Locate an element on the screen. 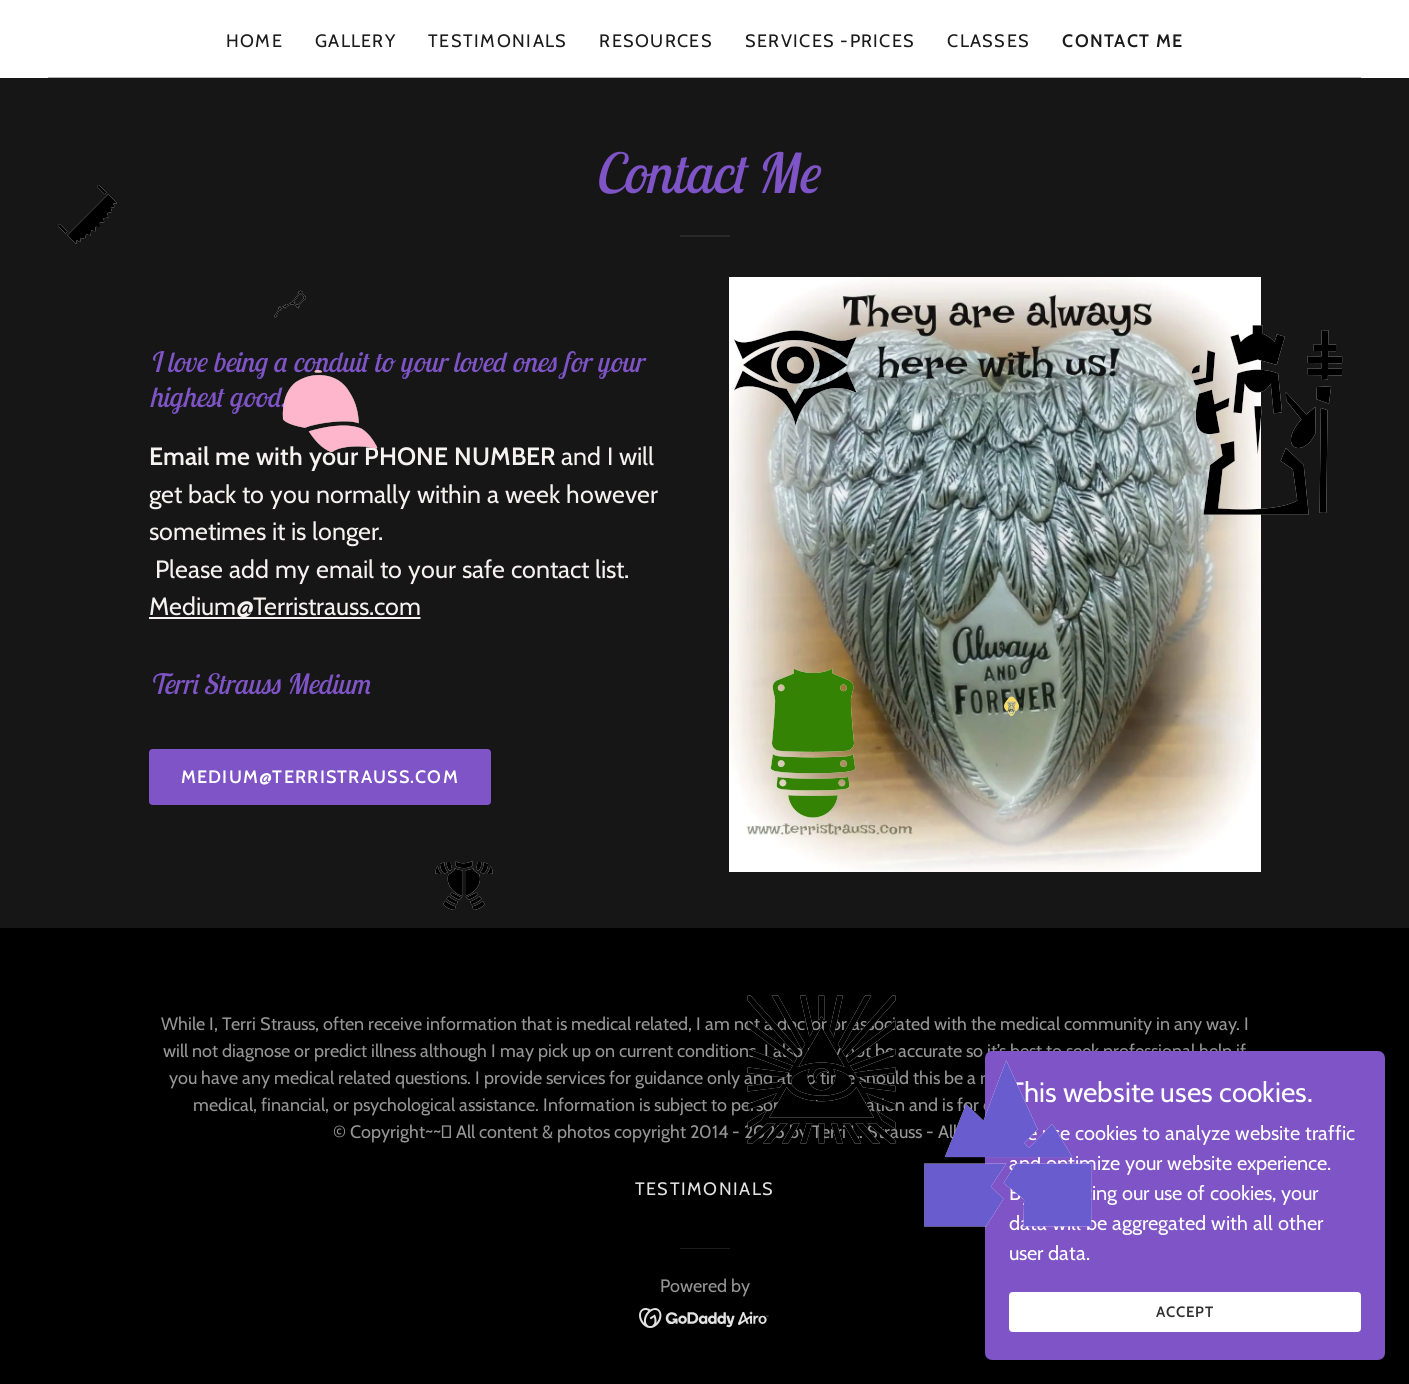 The image size is (1409, 1384). sheikah tribe symbol from the legend of zelda series is located at coordinates (794, 370).